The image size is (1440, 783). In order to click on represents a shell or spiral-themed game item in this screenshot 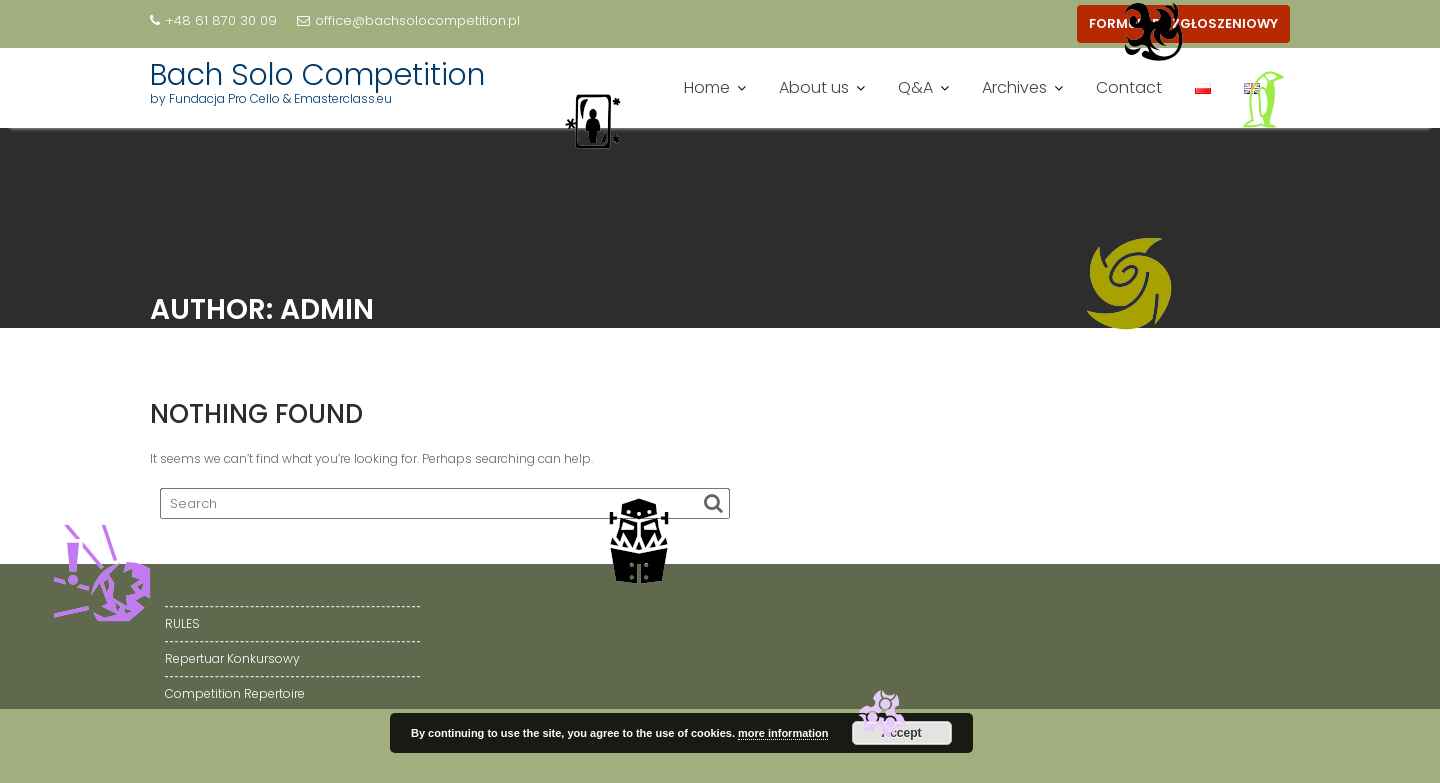, I will do `click(1129, 283)`.